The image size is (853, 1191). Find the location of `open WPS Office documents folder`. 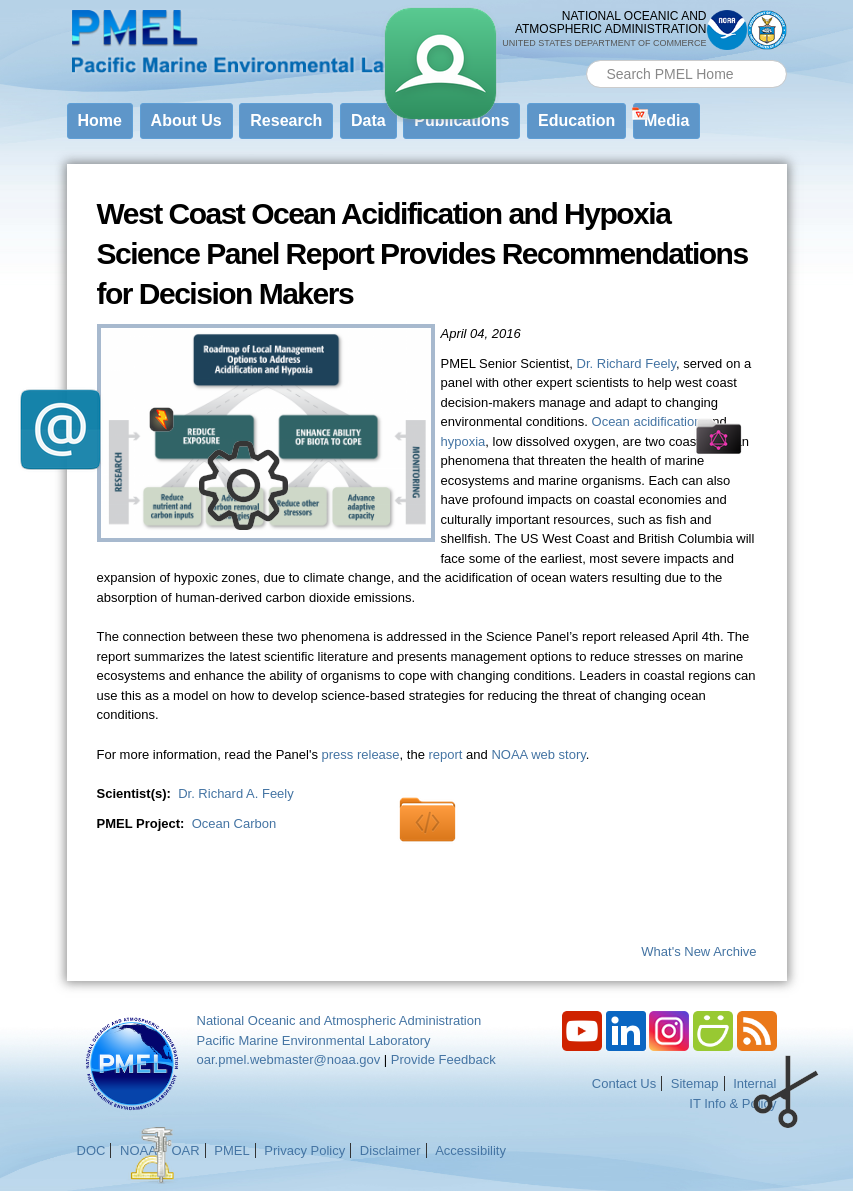

open WPS Office documents folder is located at coordinates (640, 114).